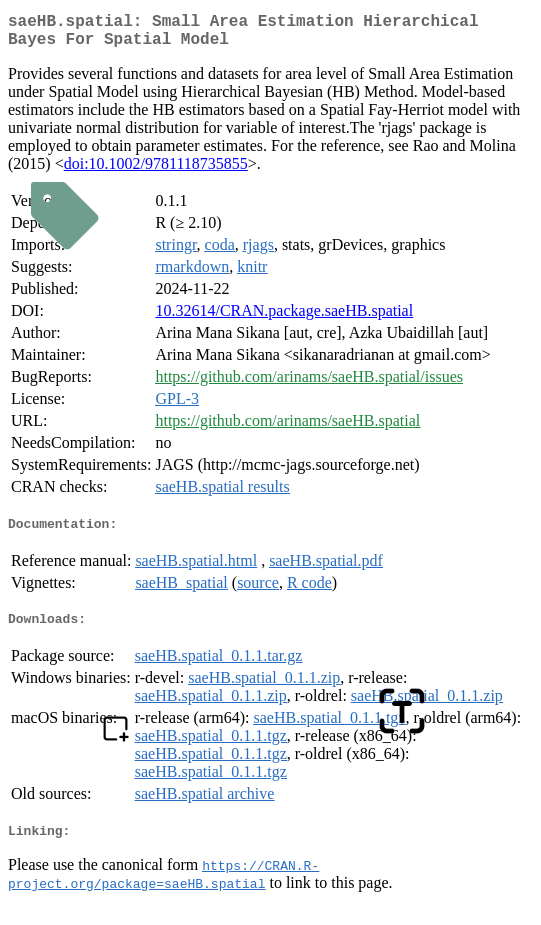 The height and width of the screenshot is (925, 541). I want to click on add a new item or element, so click(115, 728).